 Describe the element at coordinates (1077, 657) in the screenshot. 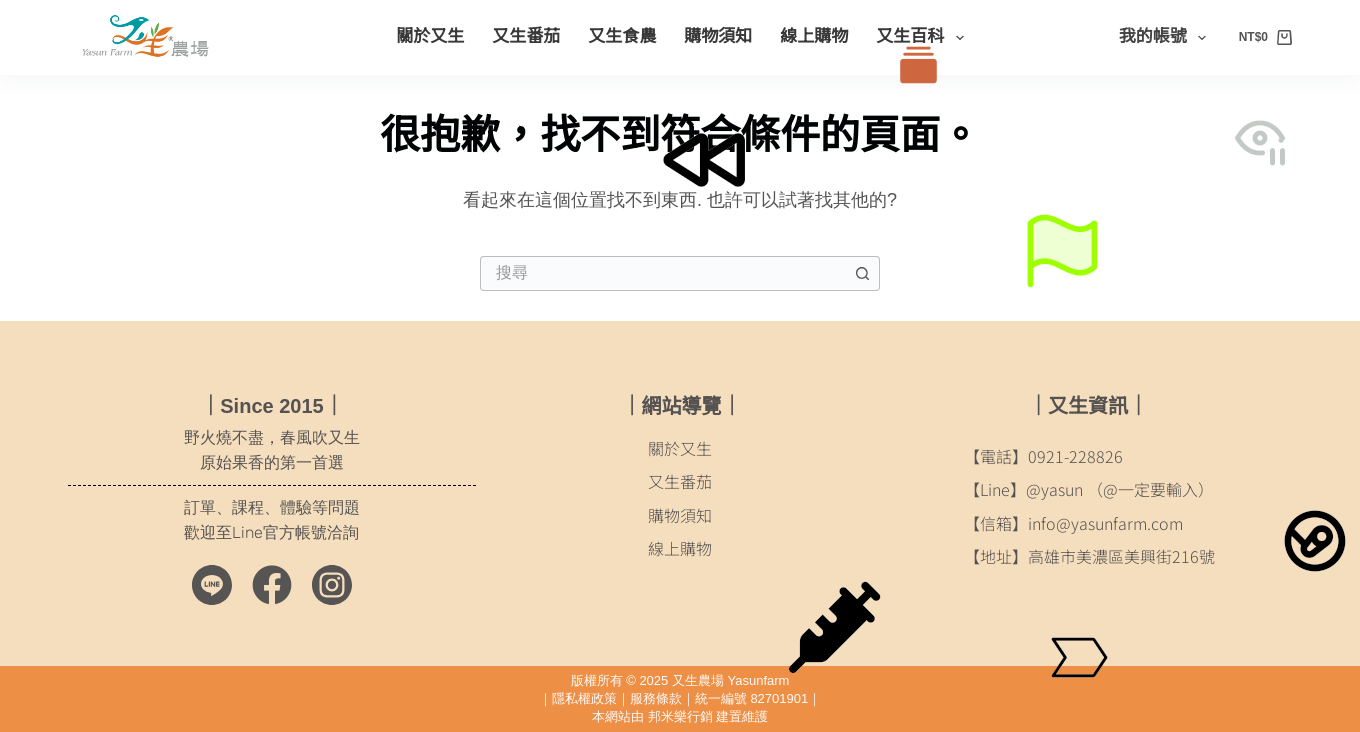

I see `apply a label or tag to an item` at that location.